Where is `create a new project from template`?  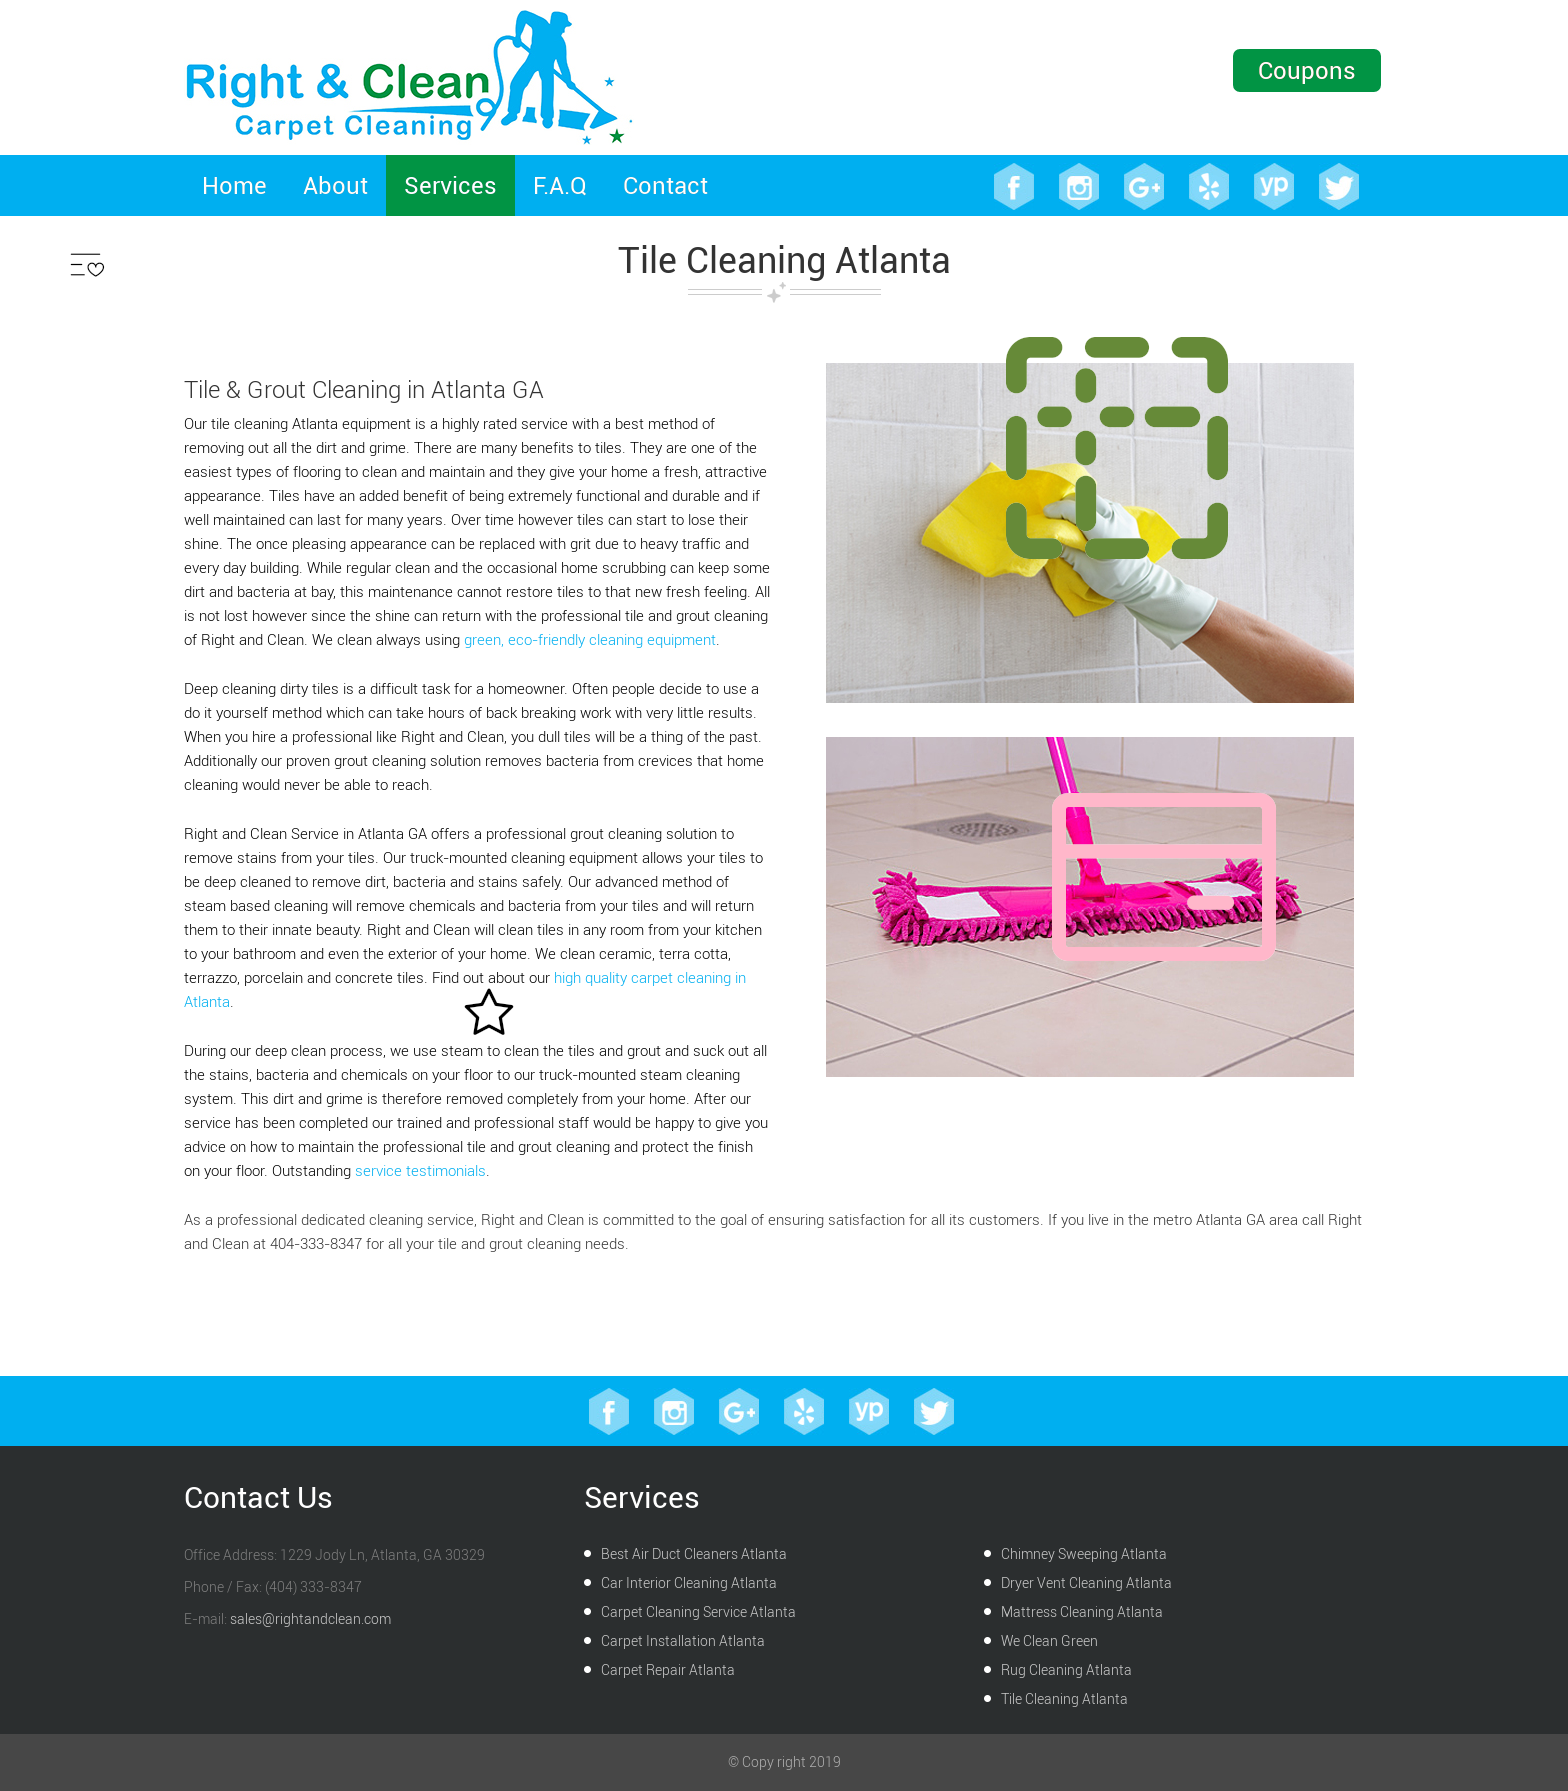
create a new project from template is located at coordinates (1117, 448).